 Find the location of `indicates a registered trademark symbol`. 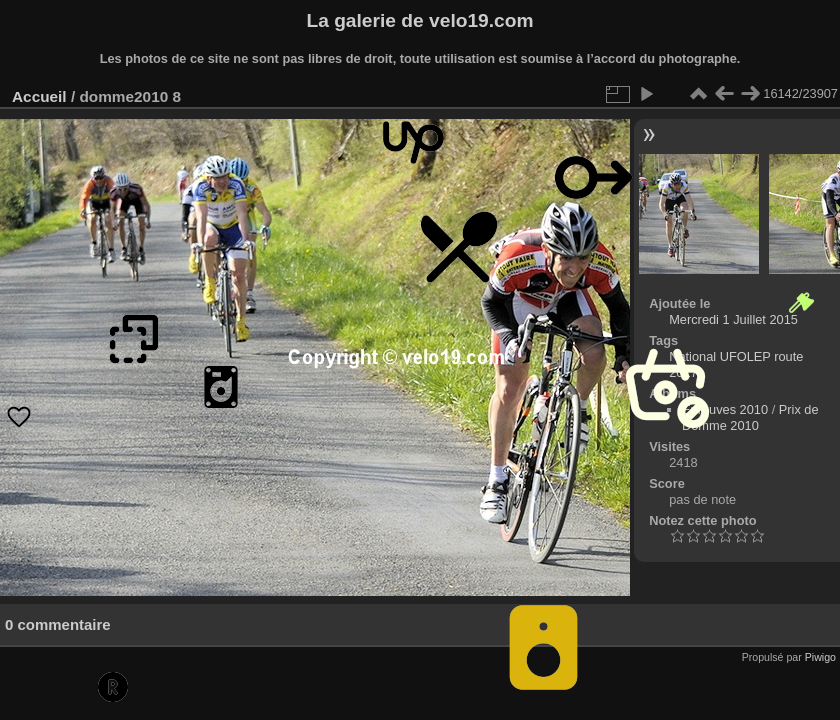

indicates a registered trademark symbol is located at coordinates (113, 687).